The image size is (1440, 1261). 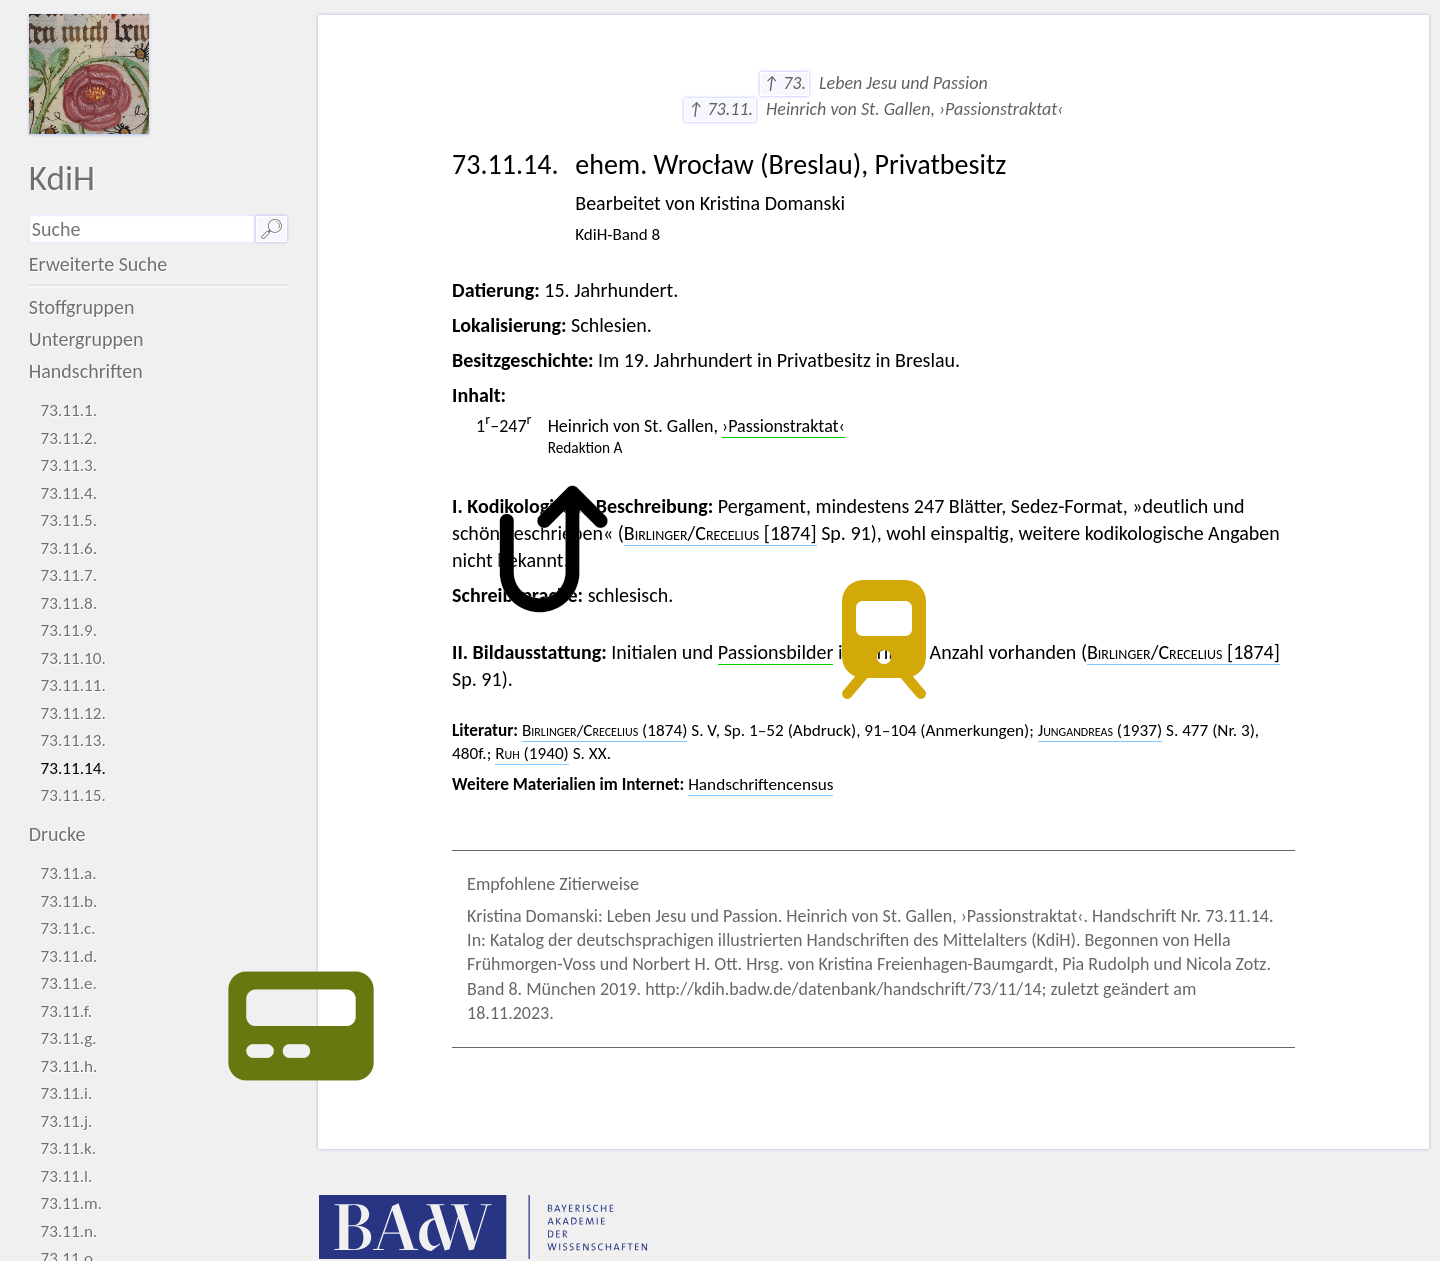 I want to click on access train schedules or rail transit options, so click(x=884, y=636).